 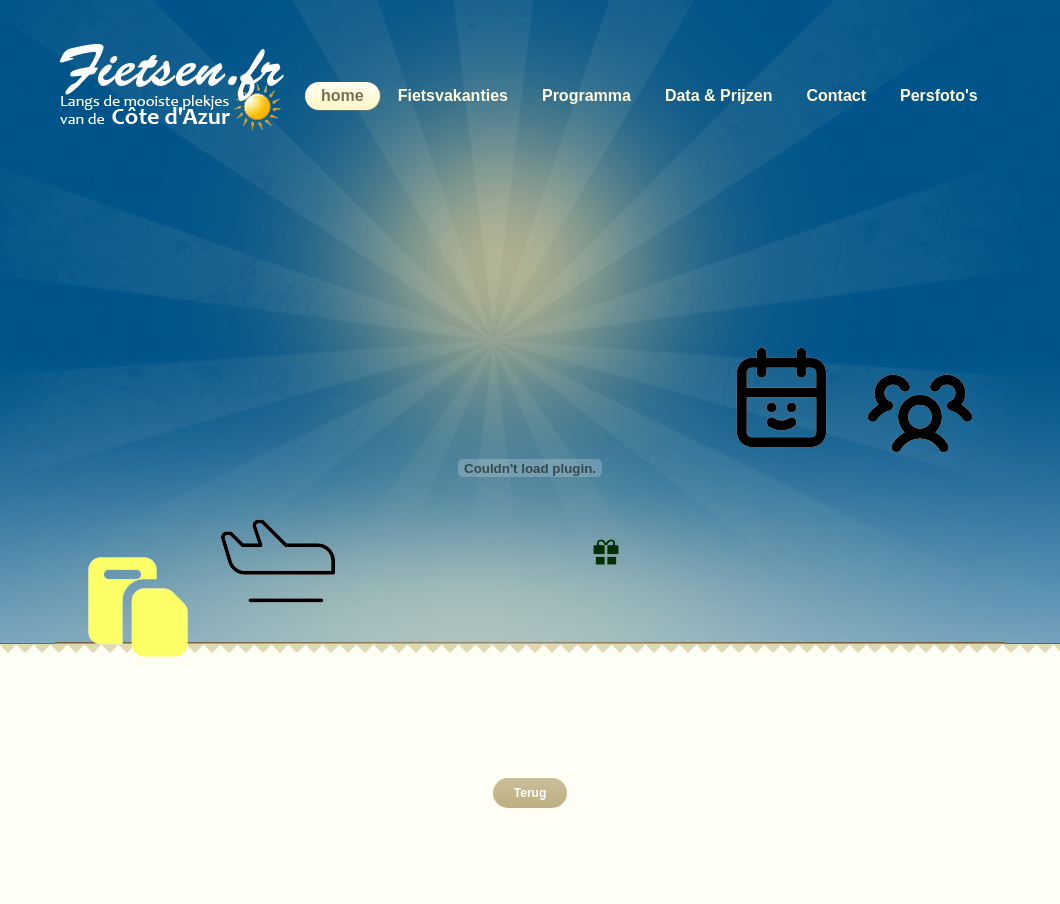 I want to click on paste copied content from clipboard, so click(x=138, y=607).